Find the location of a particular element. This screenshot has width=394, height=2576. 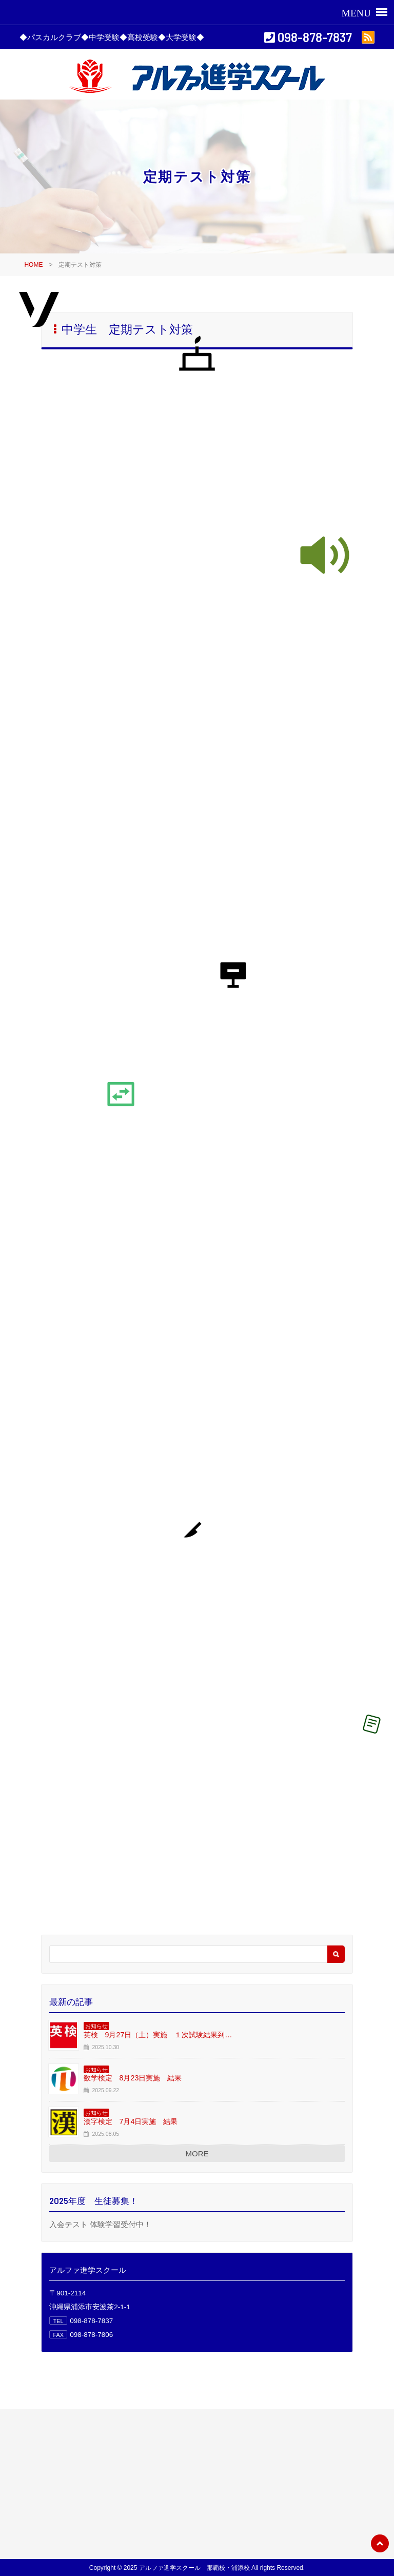

increase or adjust volume level is located at coordinates (325, 555).